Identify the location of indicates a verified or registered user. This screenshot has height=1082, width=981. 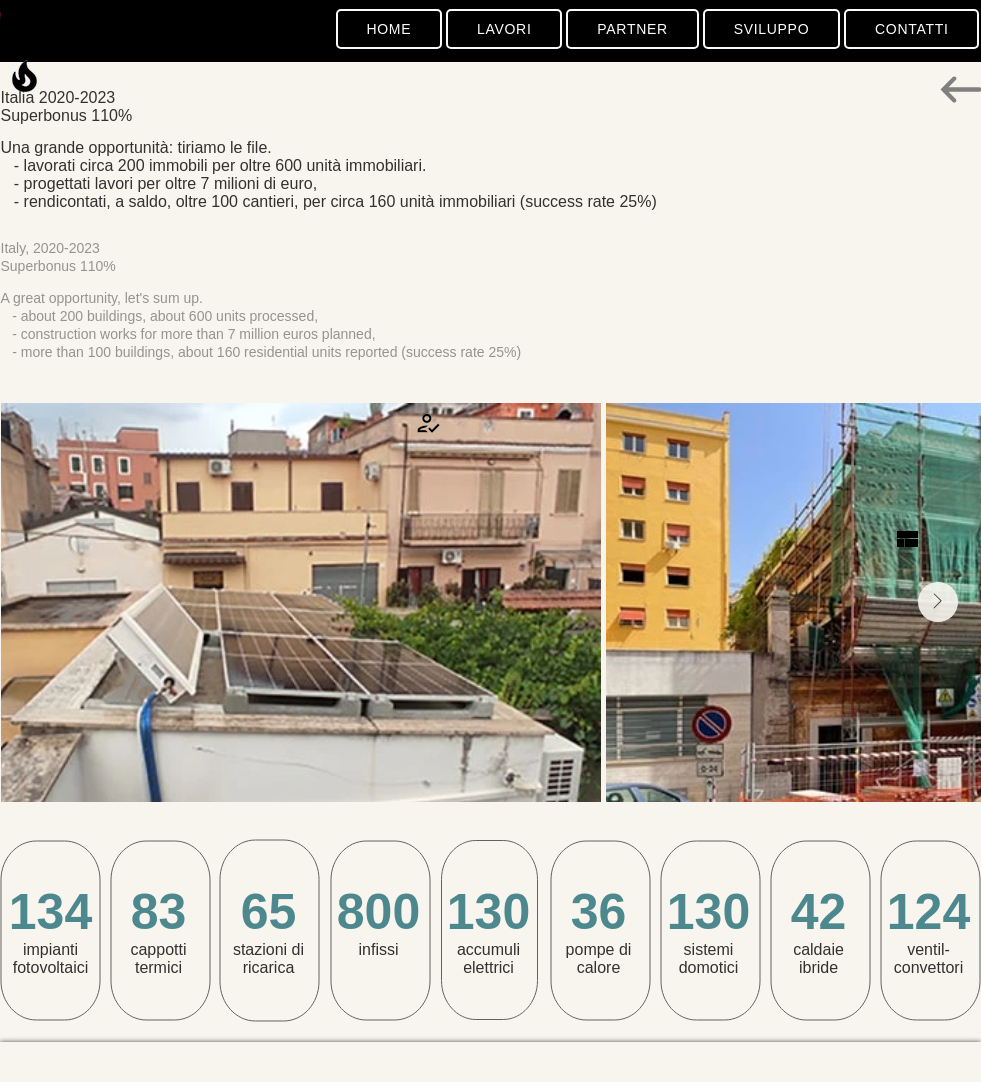
(428, 423).